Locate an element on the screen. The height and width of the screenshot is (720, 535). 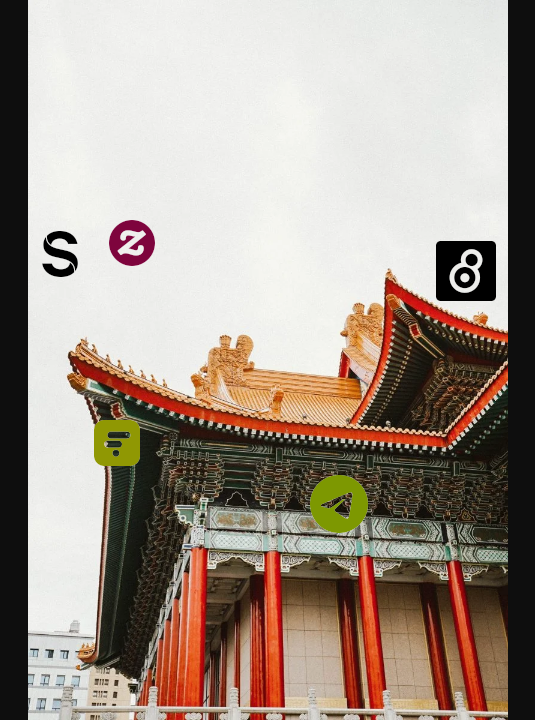
open the Folo app is located at coordinates (117, 443).